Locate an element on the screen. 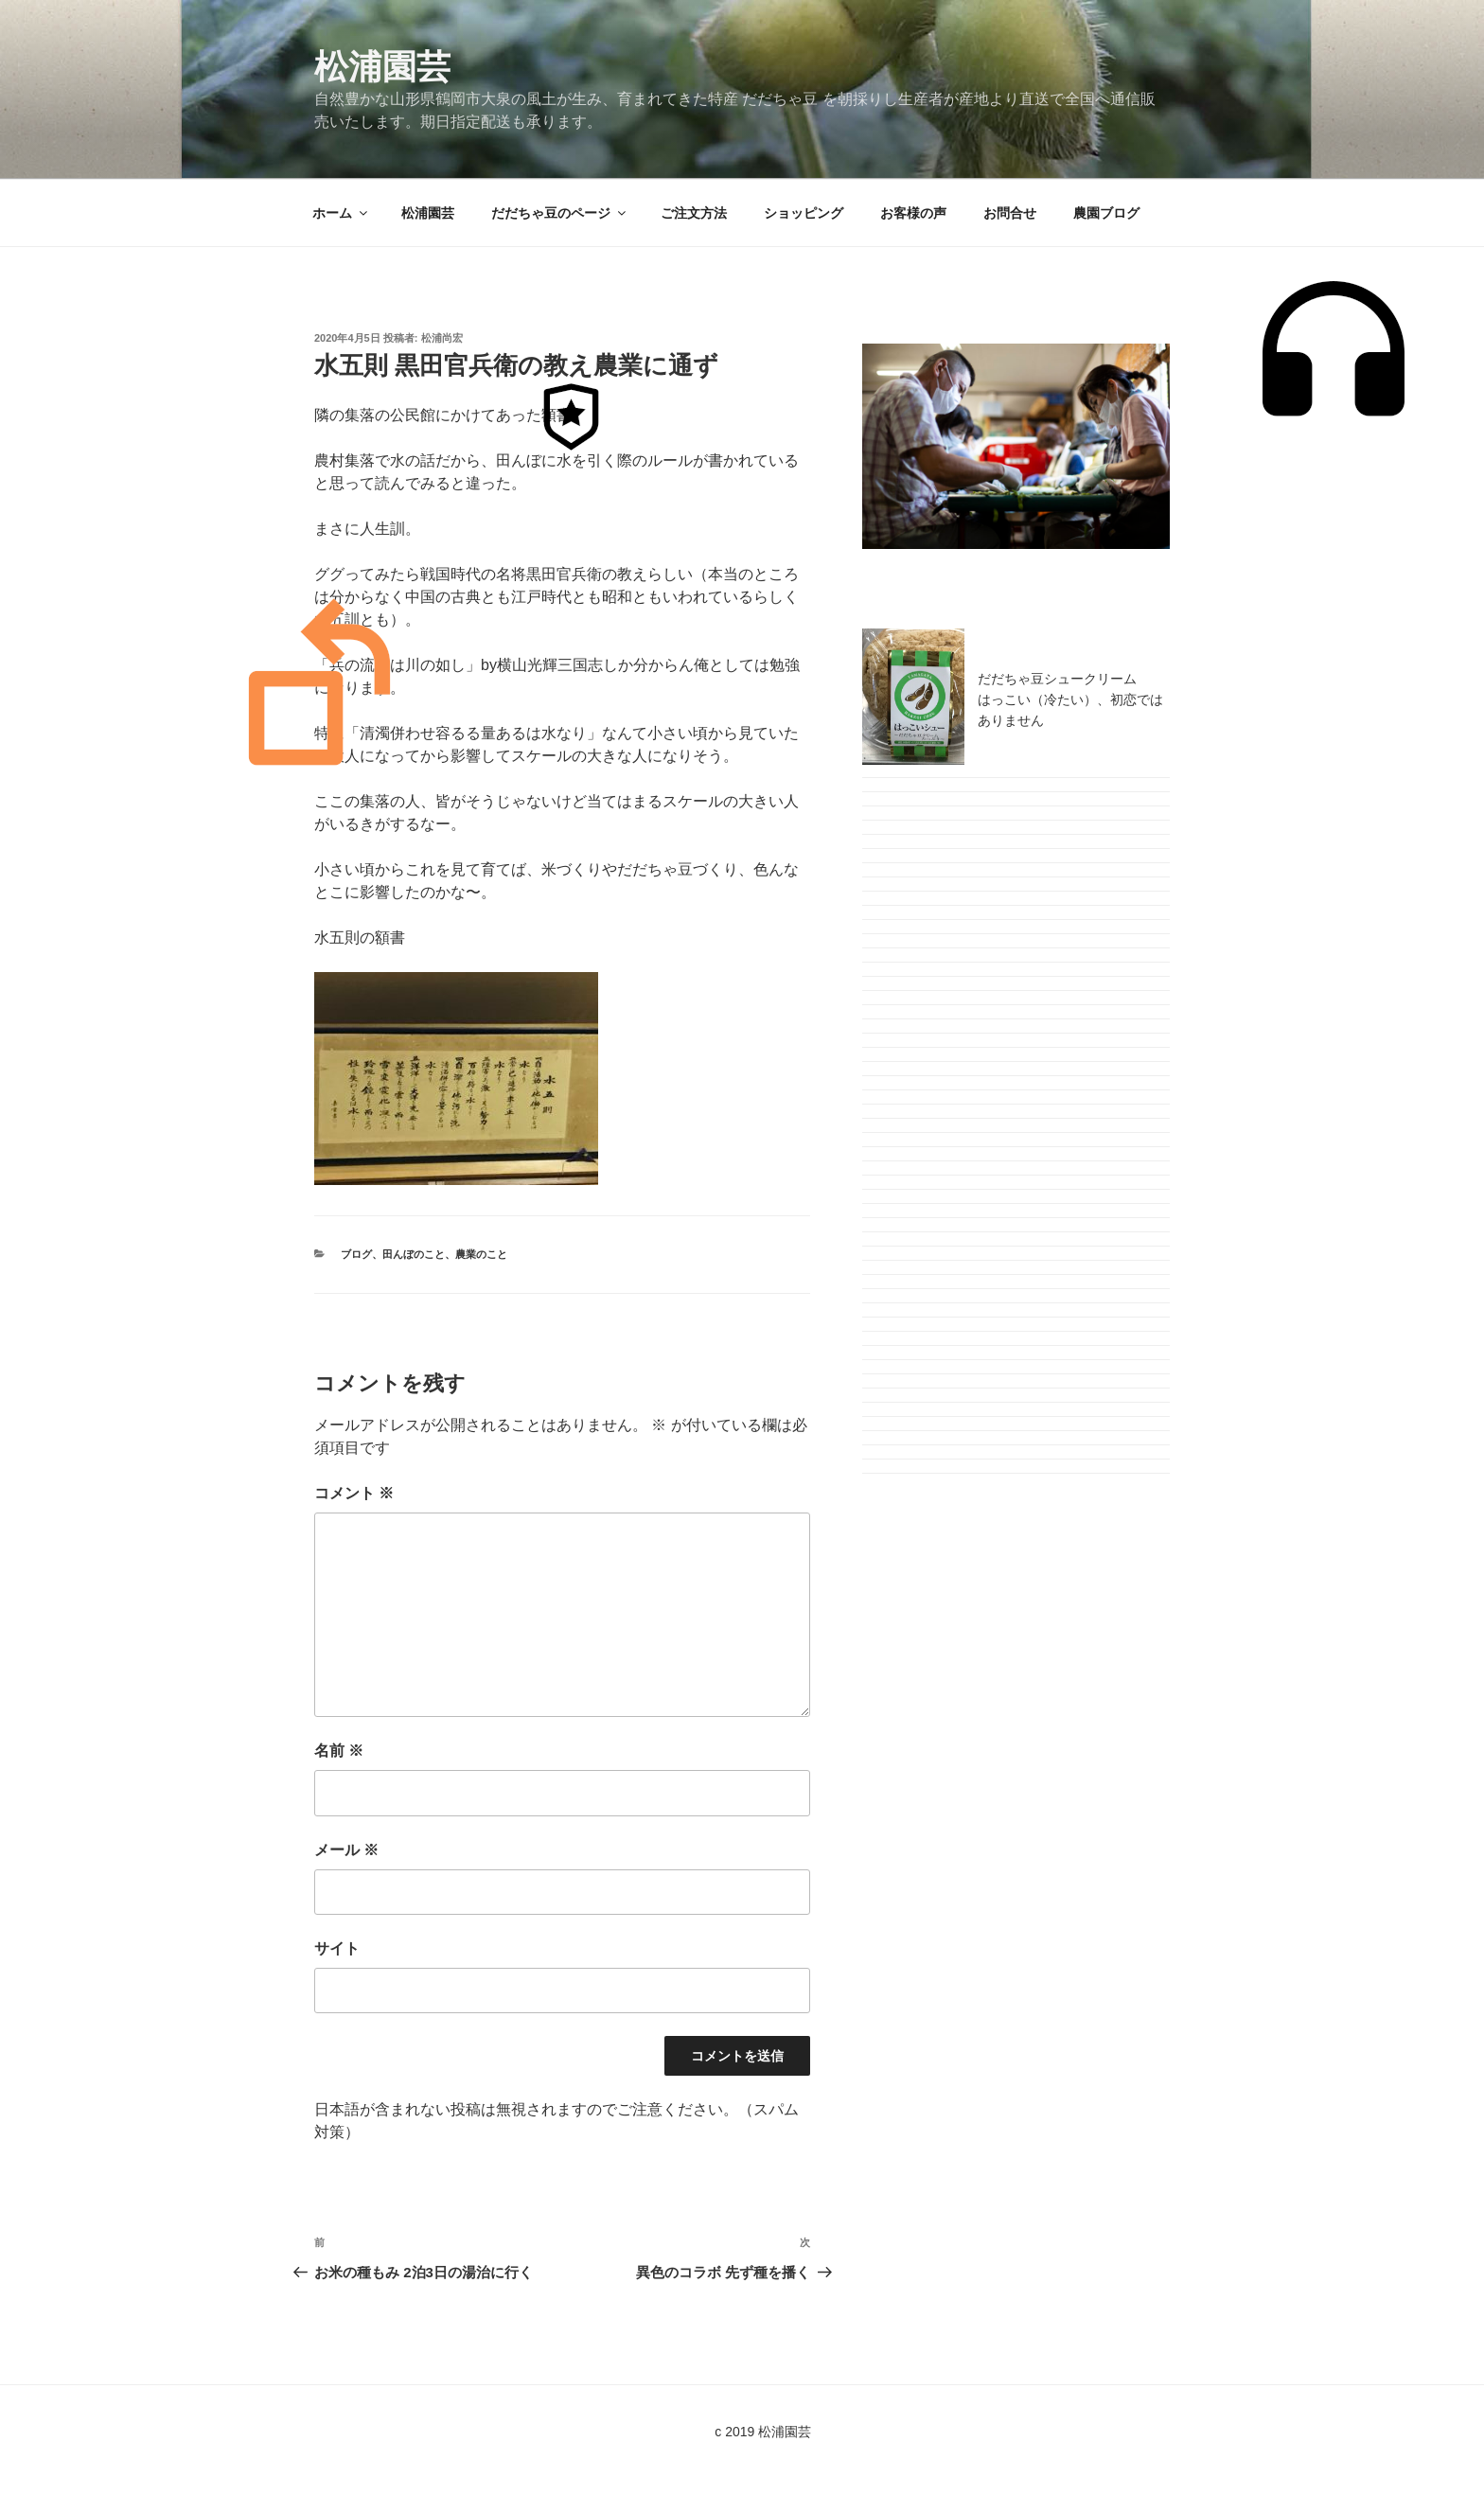 The image size is (1484, 2495). access audio or music playback is located at coordinates (1334, 352).